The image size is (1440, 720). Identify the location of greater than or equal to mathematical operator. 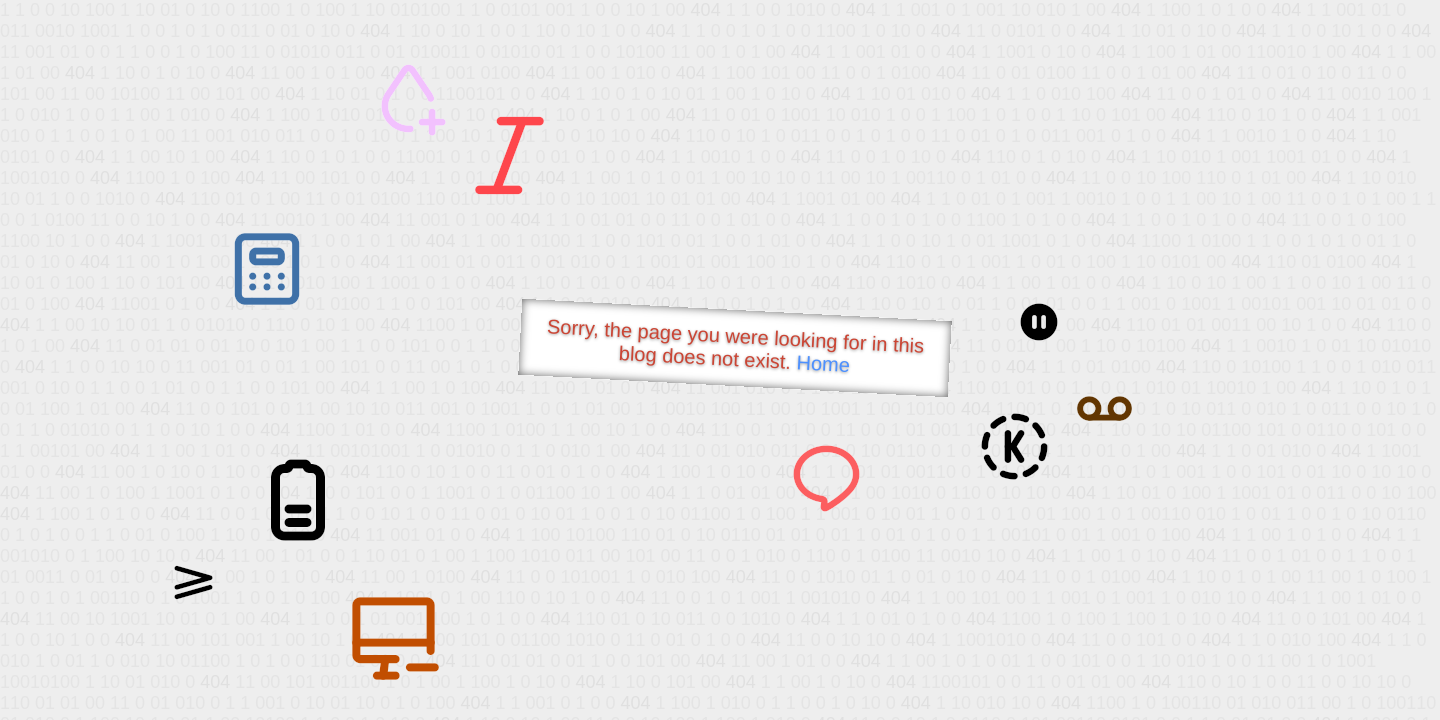
(193, 582).